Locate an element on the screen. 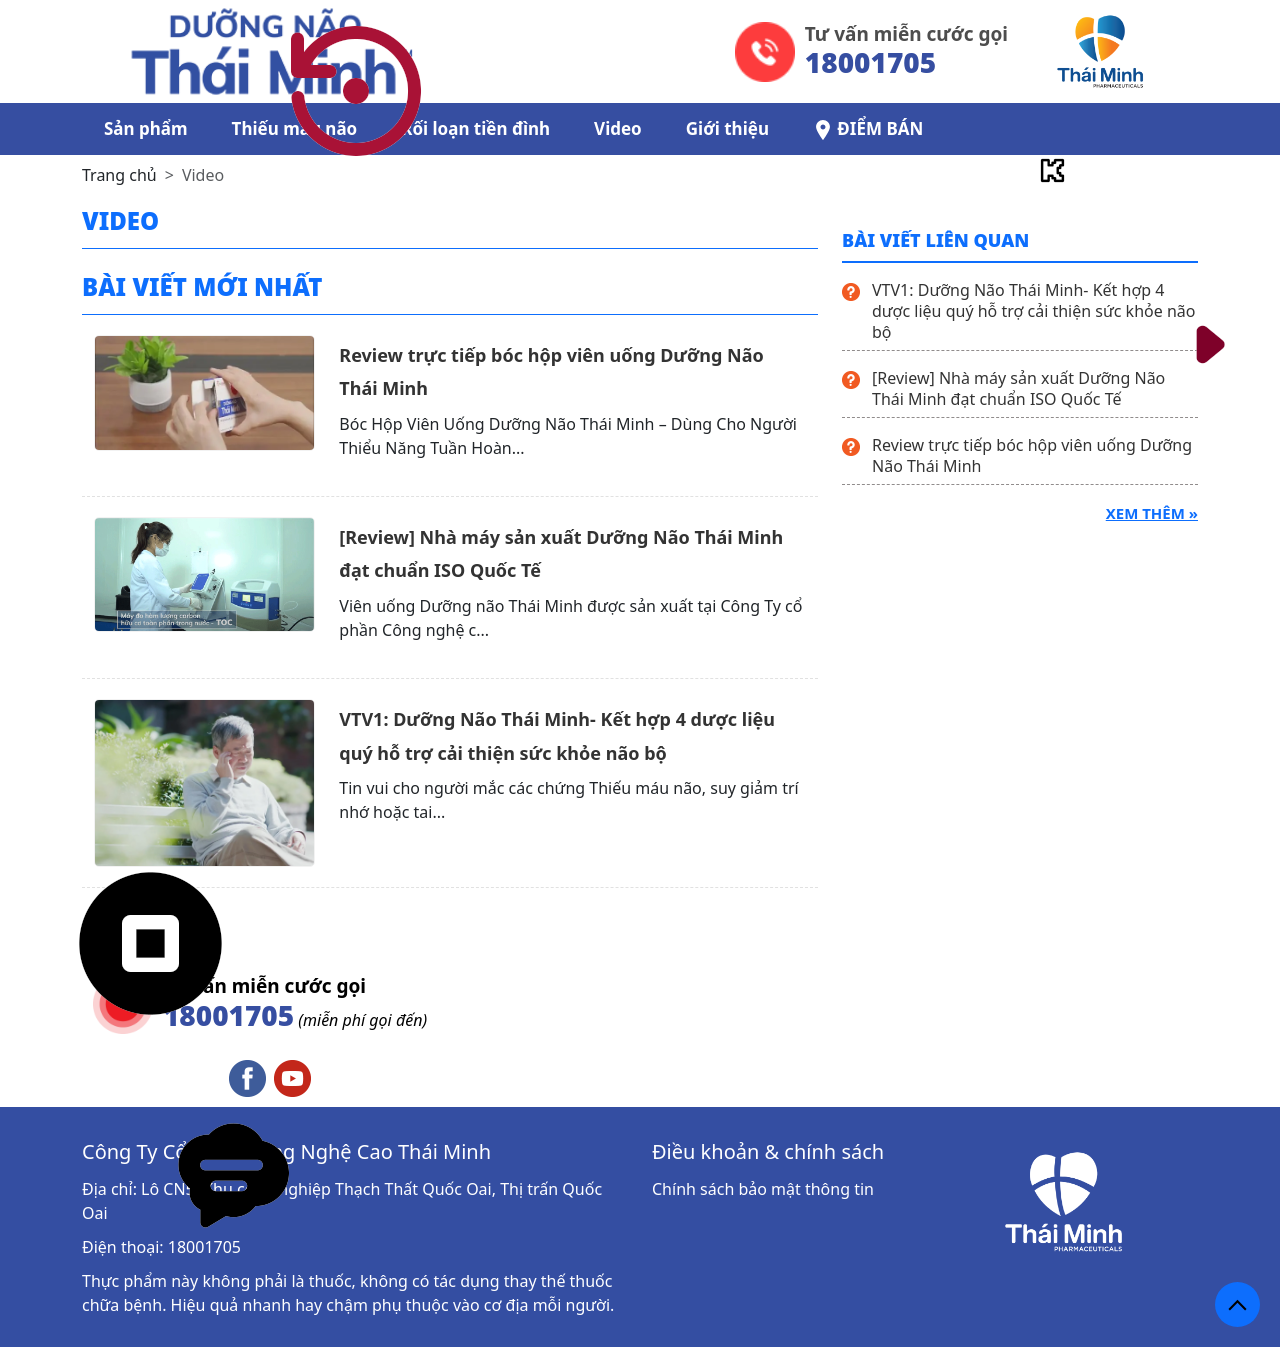 The height and width of the screenshot is (1347, 1280). stop media playback is located at coordinates (150, 943).